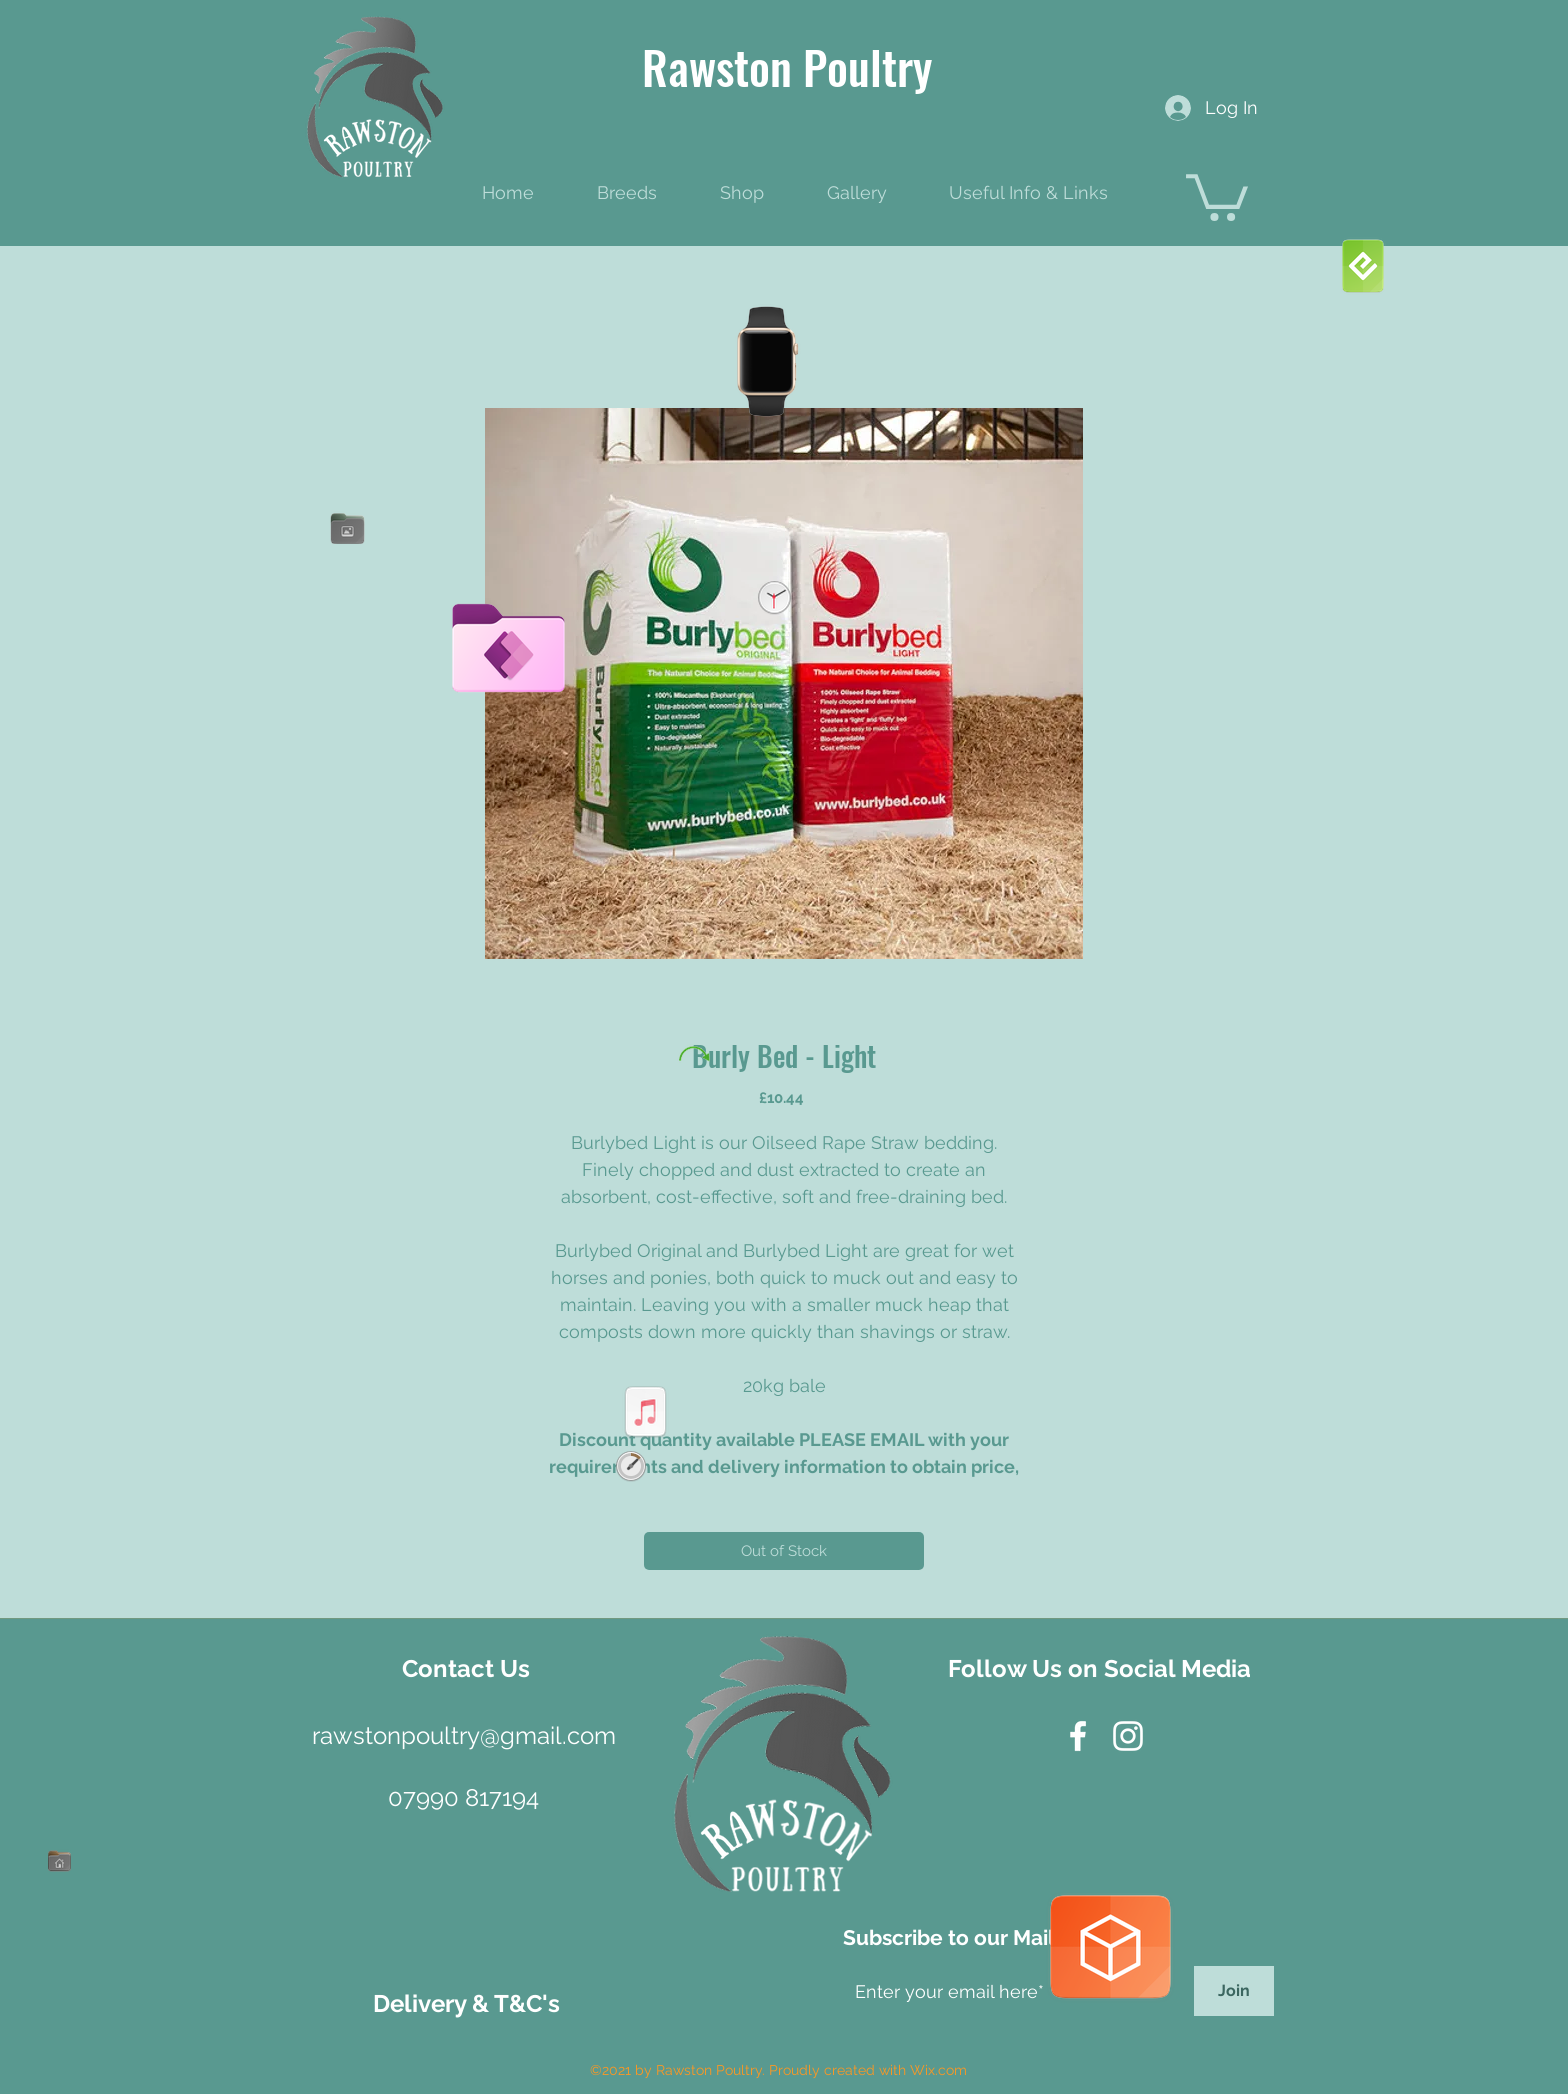  Describe the element at coordinates (1363, 266) in the screenshot. I see `an epub ebook file` at that location.